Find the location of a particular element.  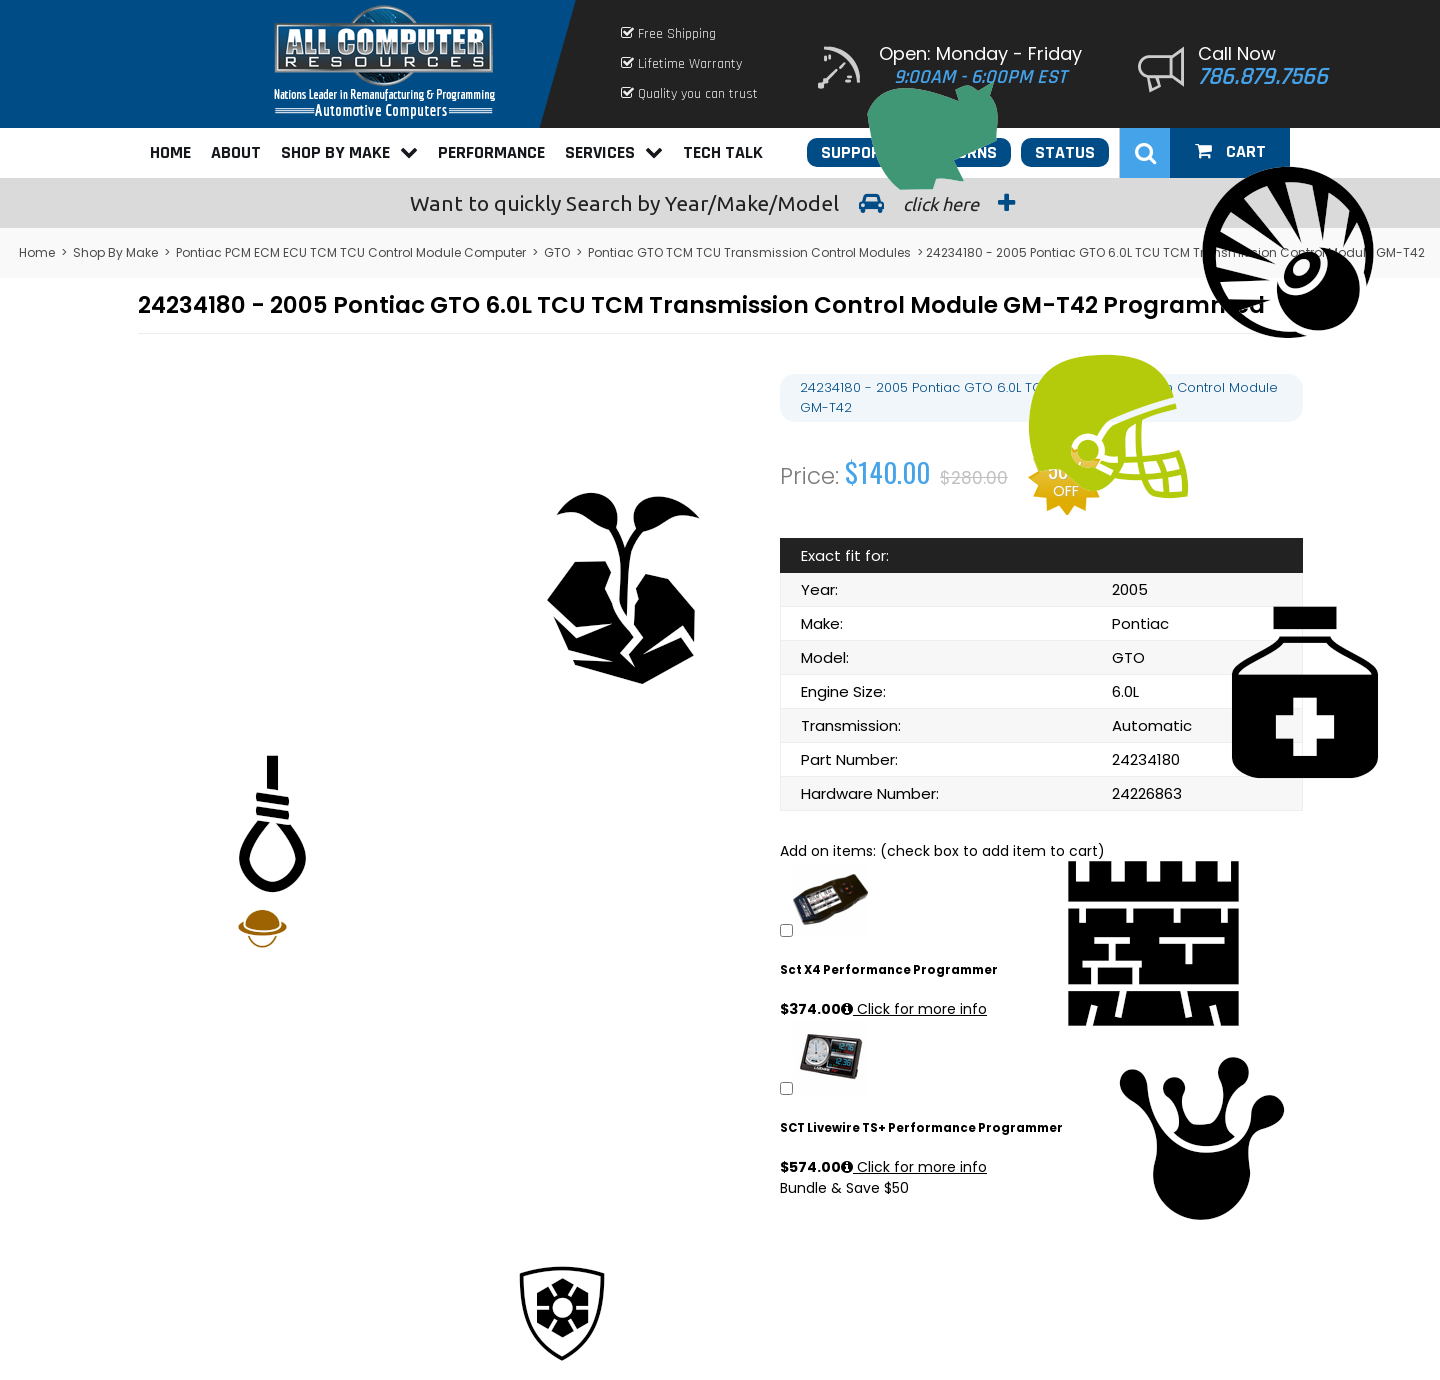

activate ice or frost defense ability is located at coordinates (561, 1313).